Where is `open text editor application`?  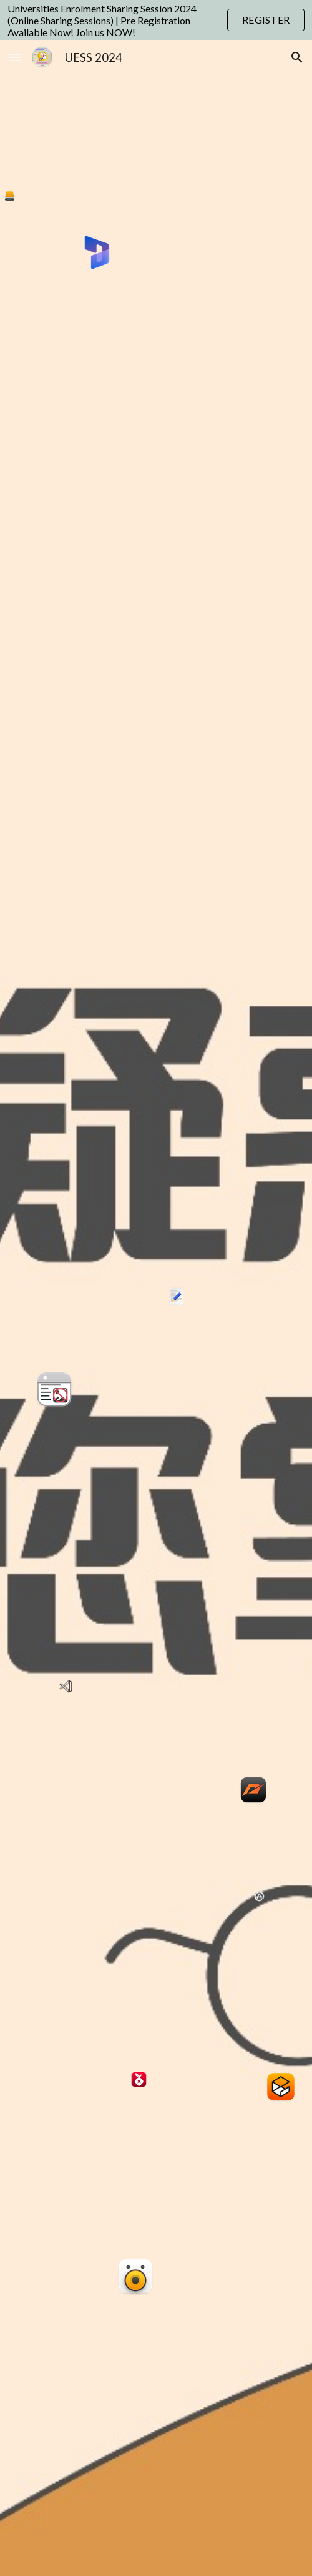 open text editor application is located at coordinates (176, 1296).